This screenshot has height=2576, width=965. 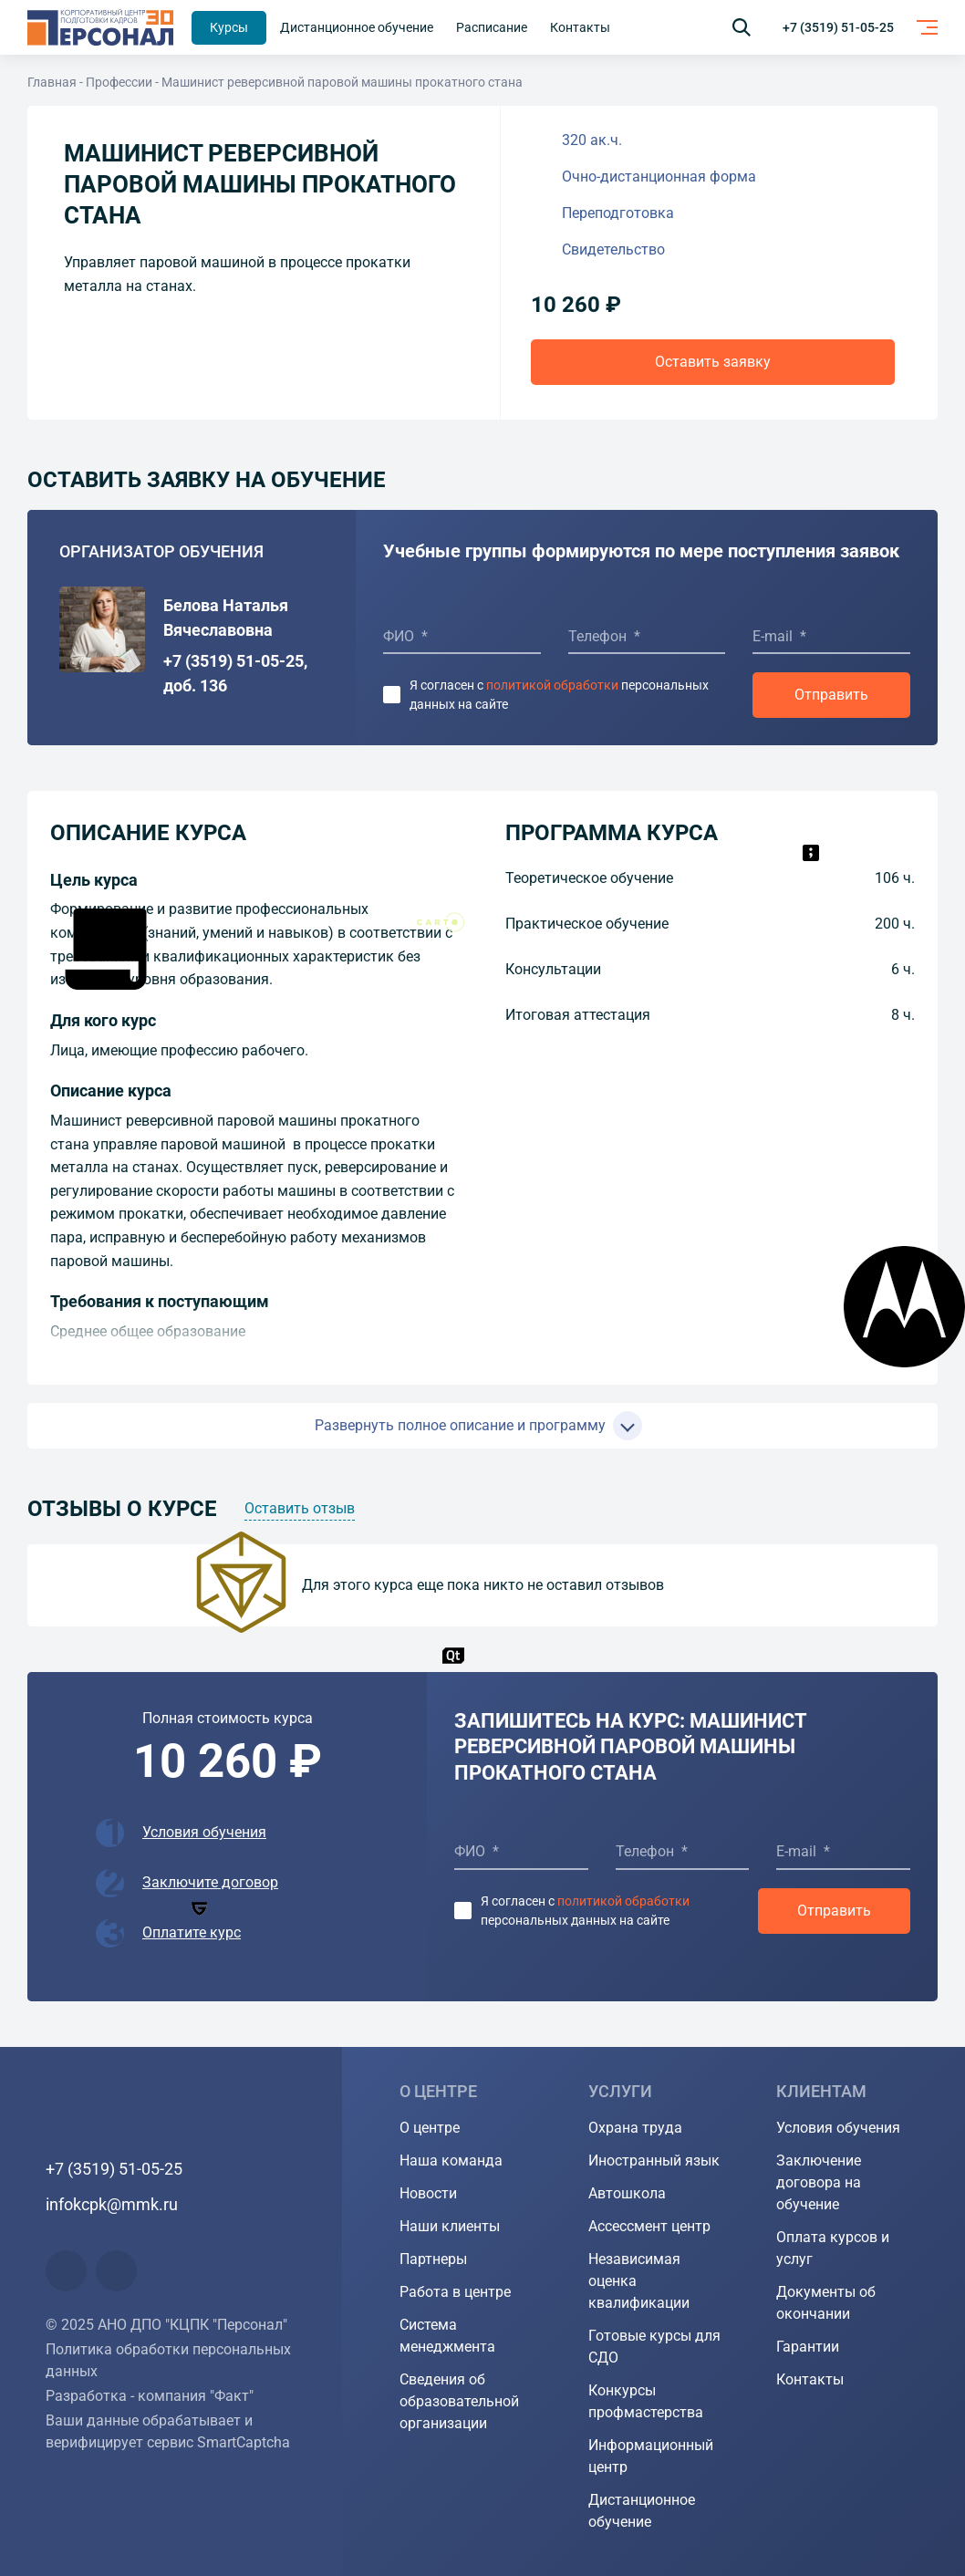 I want to click on open the Guilded app, so click(x=199, y=1908).